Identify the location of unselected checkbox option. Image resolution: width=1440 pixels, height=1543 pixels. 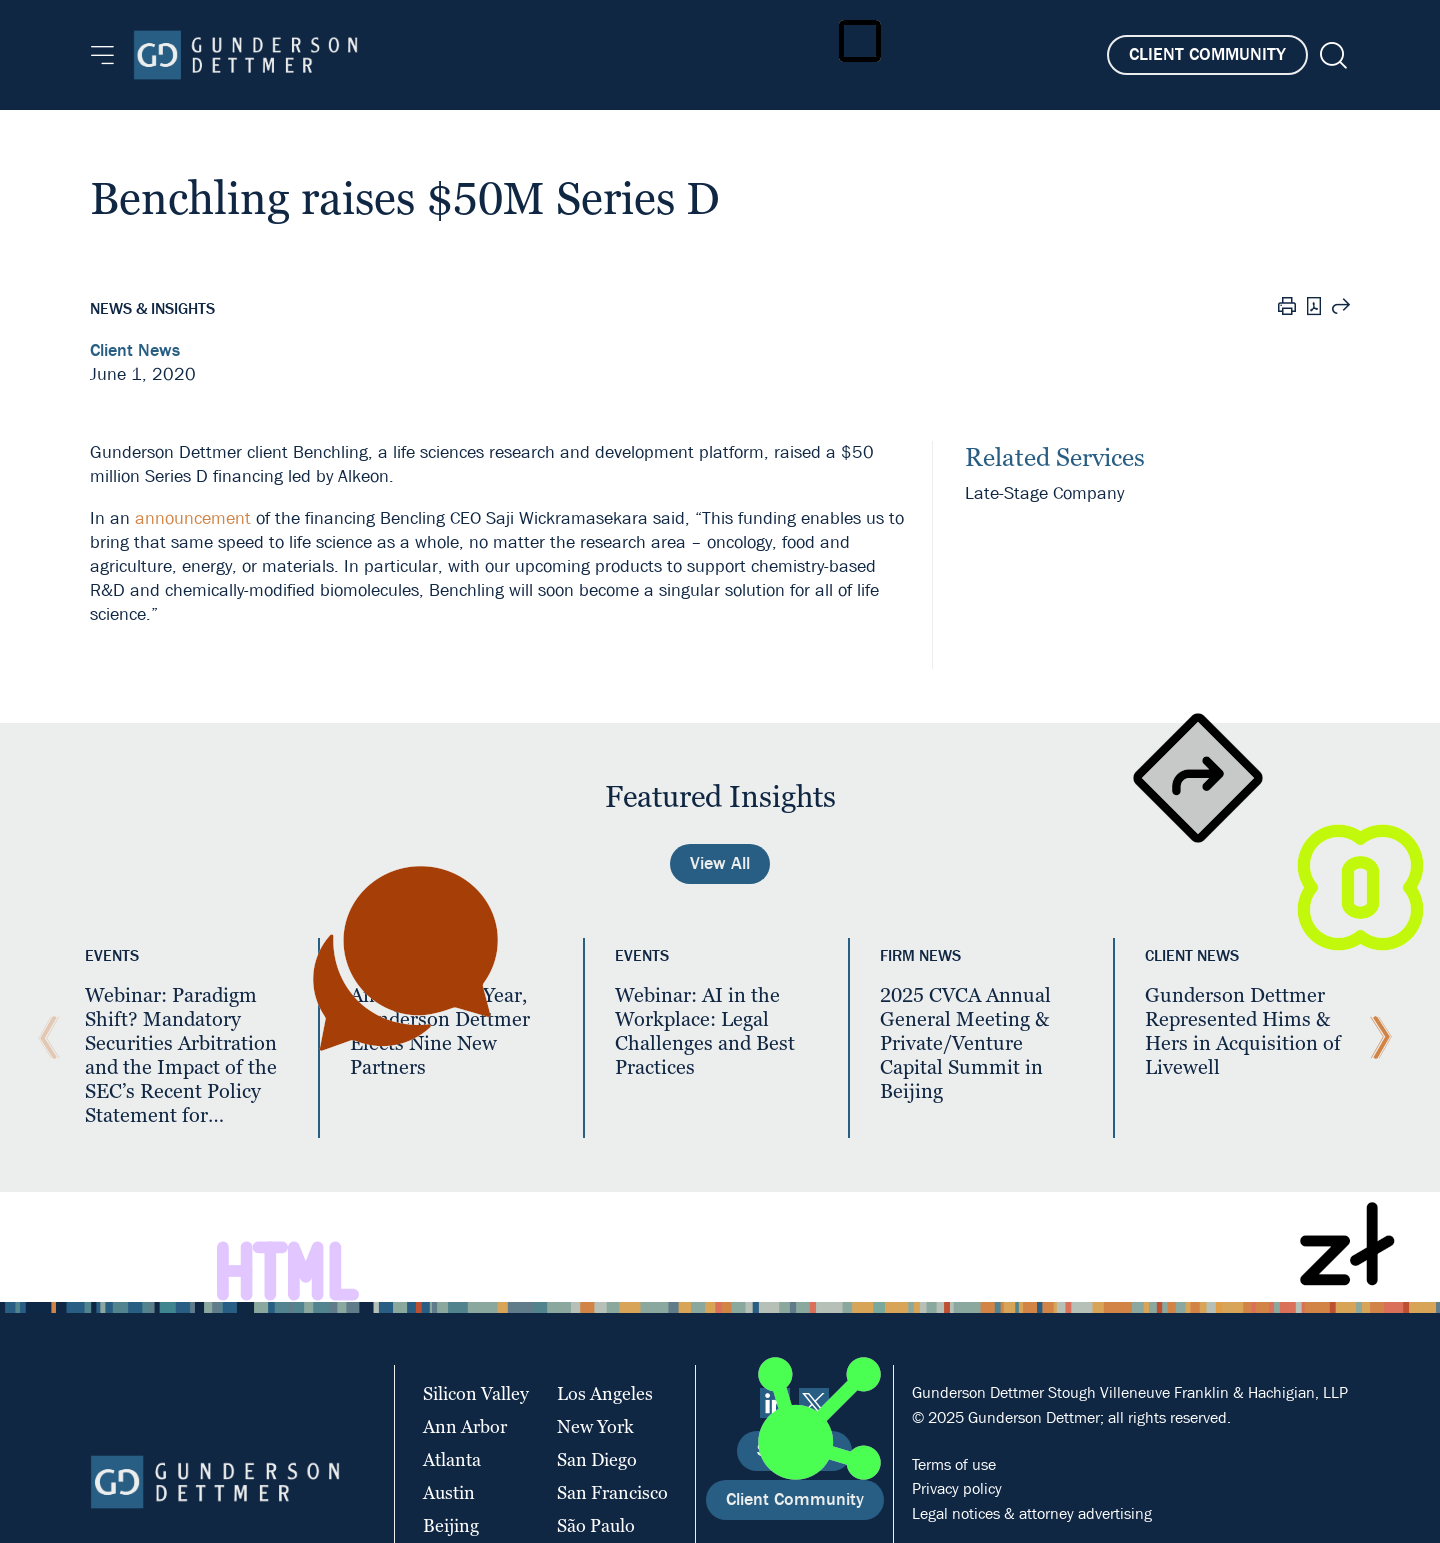
(860, 41).